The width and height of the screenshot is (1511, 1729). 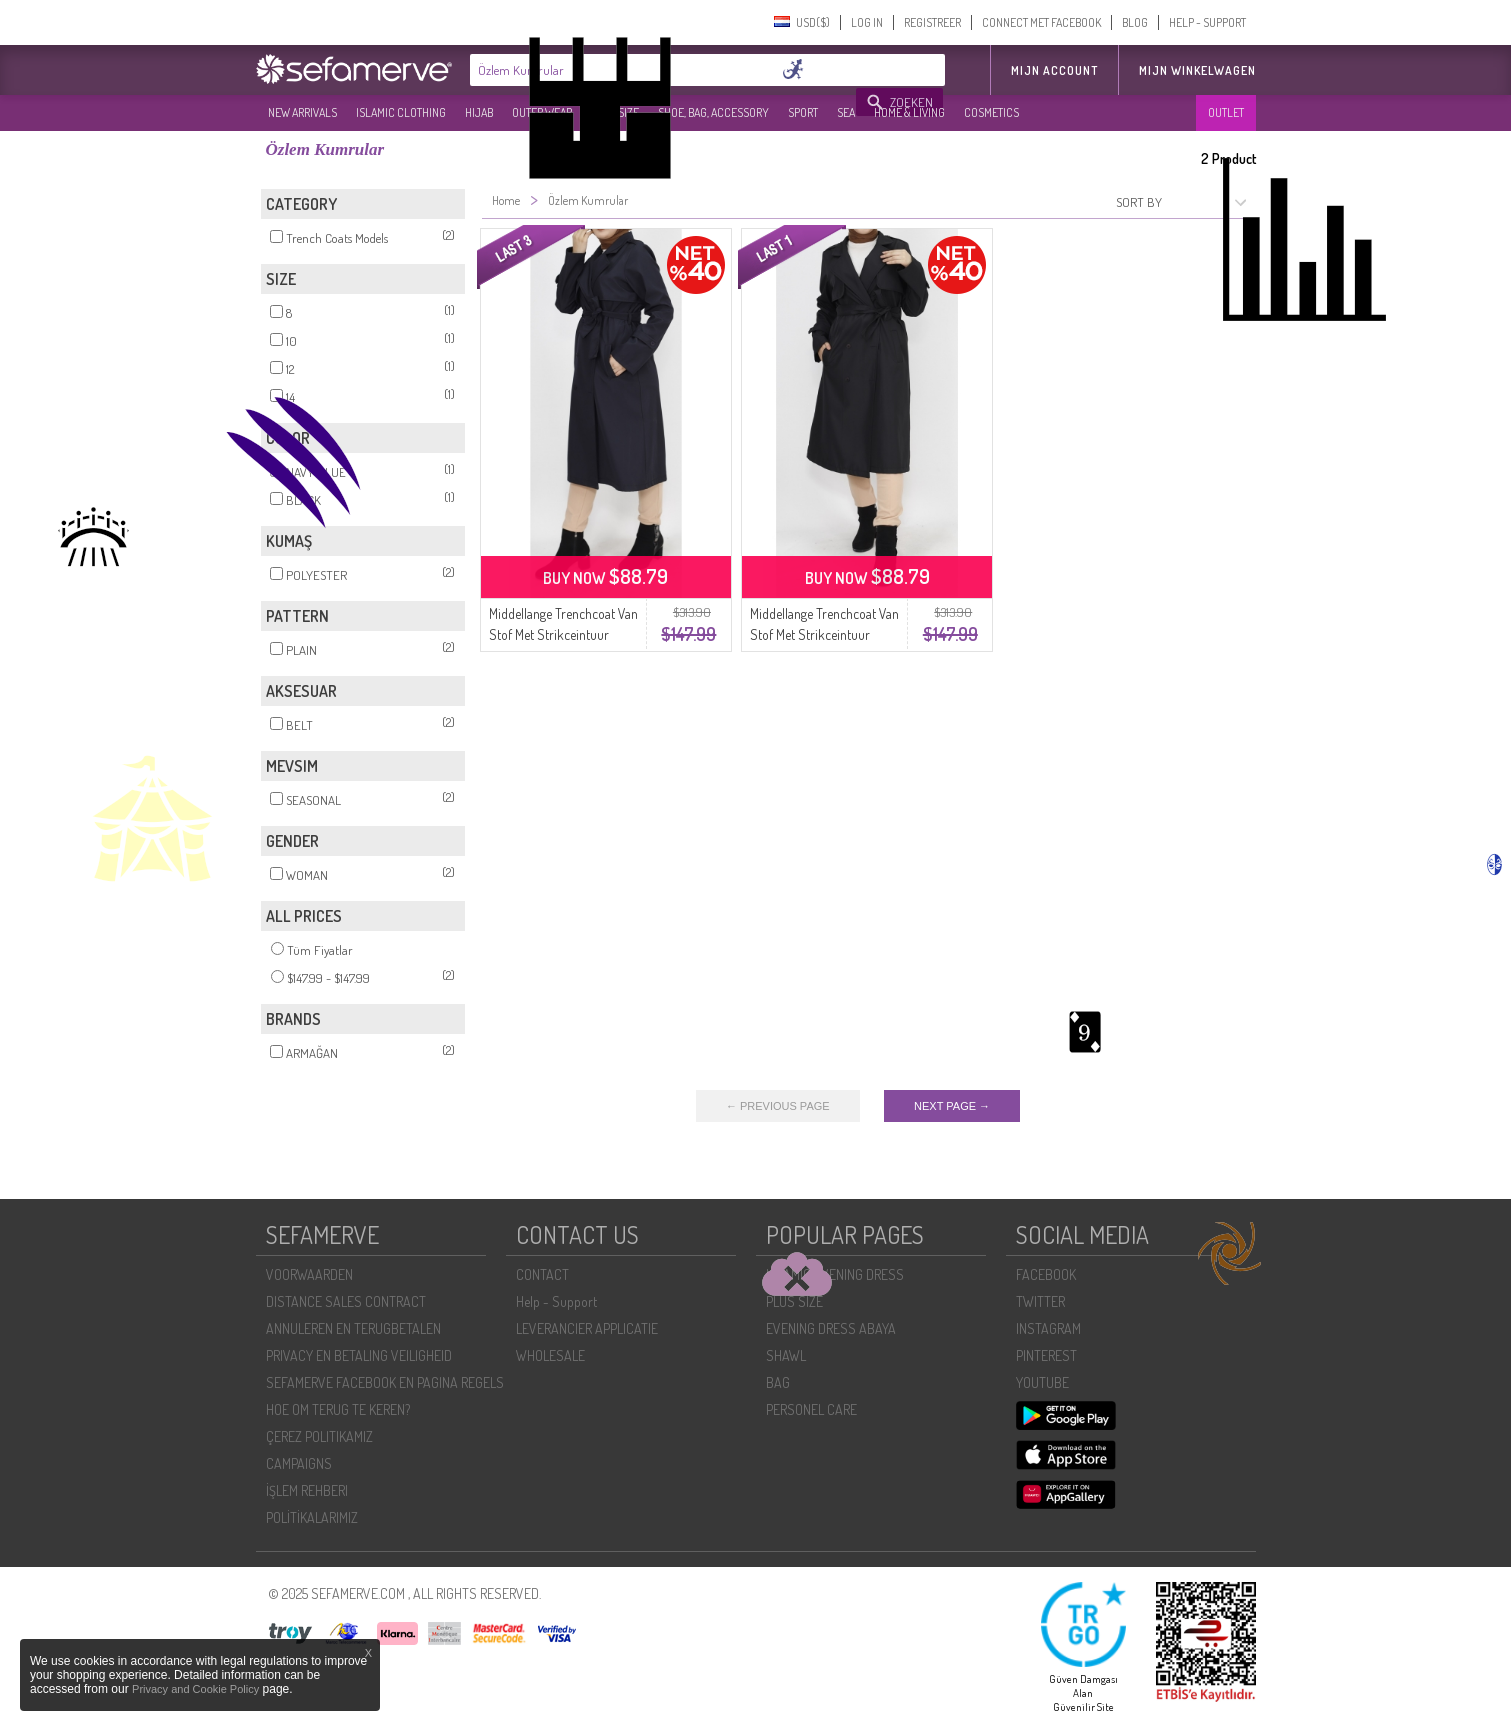 What do you see at coordinates (600, 108) in the screenshot?
I see `castle or fortress icon for strategy games` at bounding box center [600, 108].